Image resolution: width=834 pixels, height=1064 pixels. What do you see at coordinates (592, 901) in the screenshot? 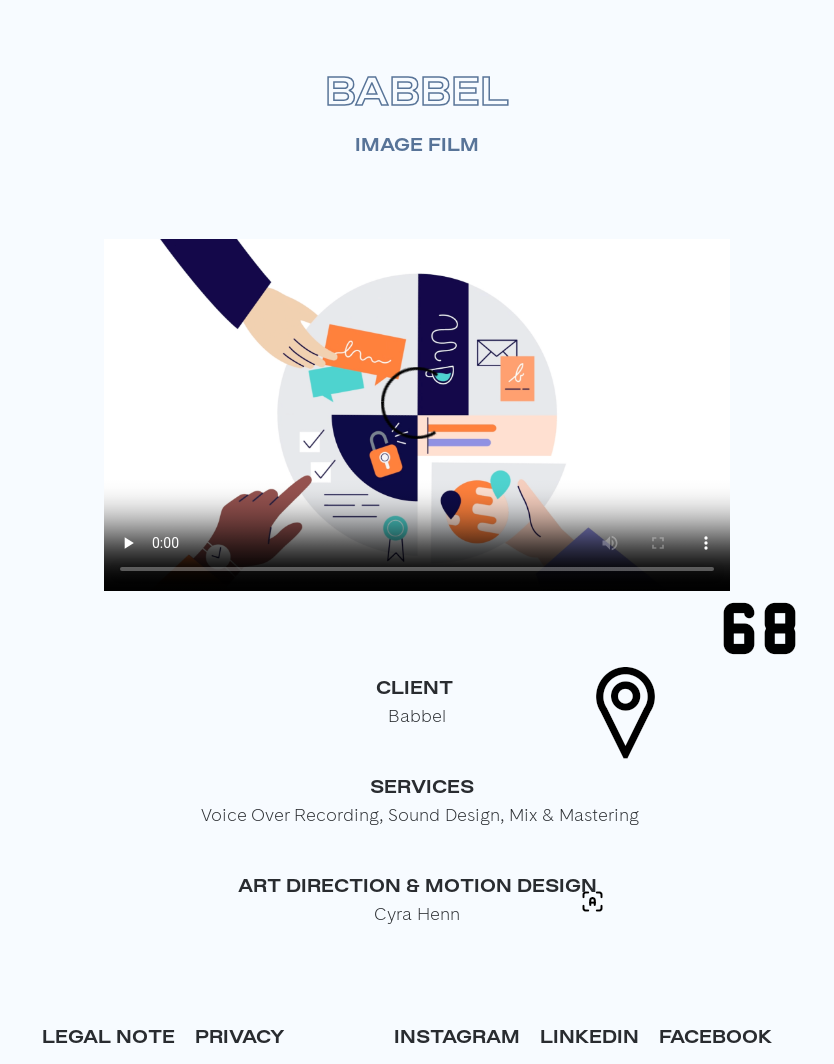
I see `enable auto-focus mode for camera` at bounding box center [592, 901].